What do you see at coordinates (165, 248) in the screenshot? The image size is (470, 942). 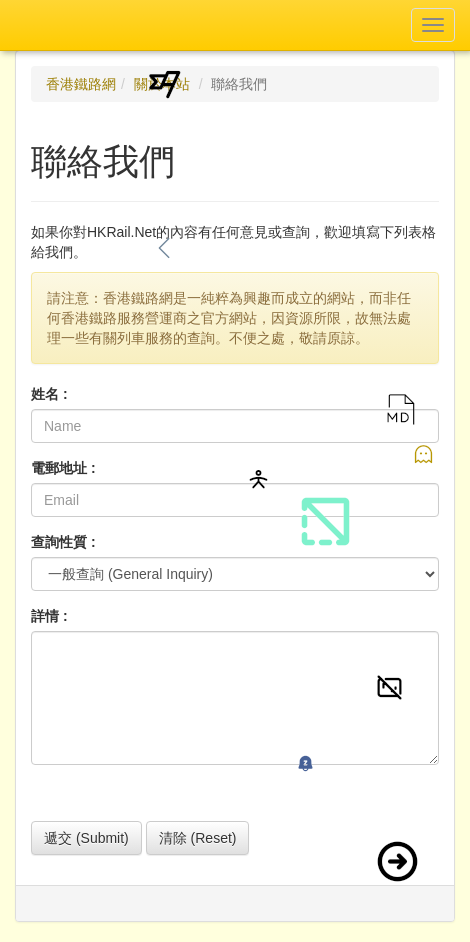 I see `go back to the previous screen` at bounding box center [165, 248].